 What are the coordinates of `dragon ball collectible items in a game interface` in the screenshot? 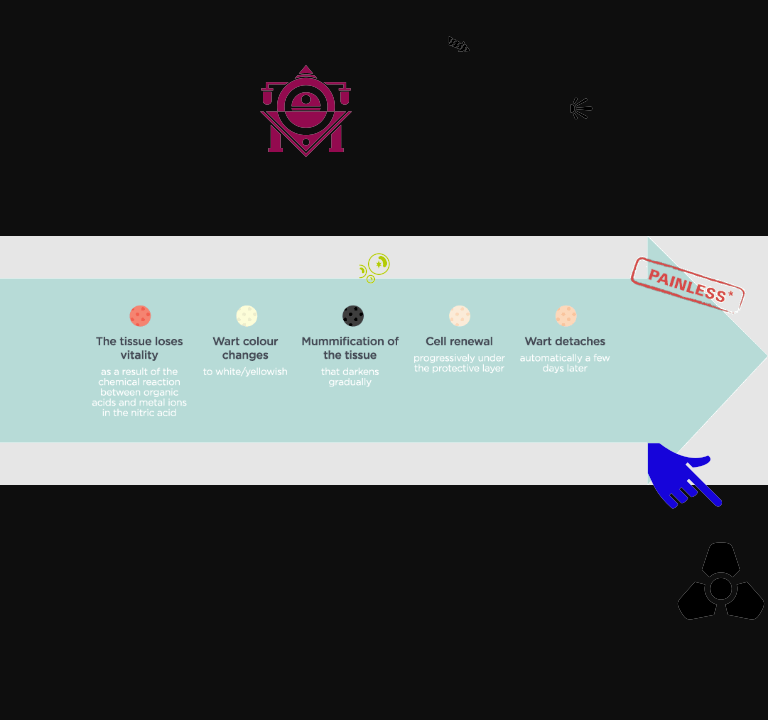 It's located at (374, 268).